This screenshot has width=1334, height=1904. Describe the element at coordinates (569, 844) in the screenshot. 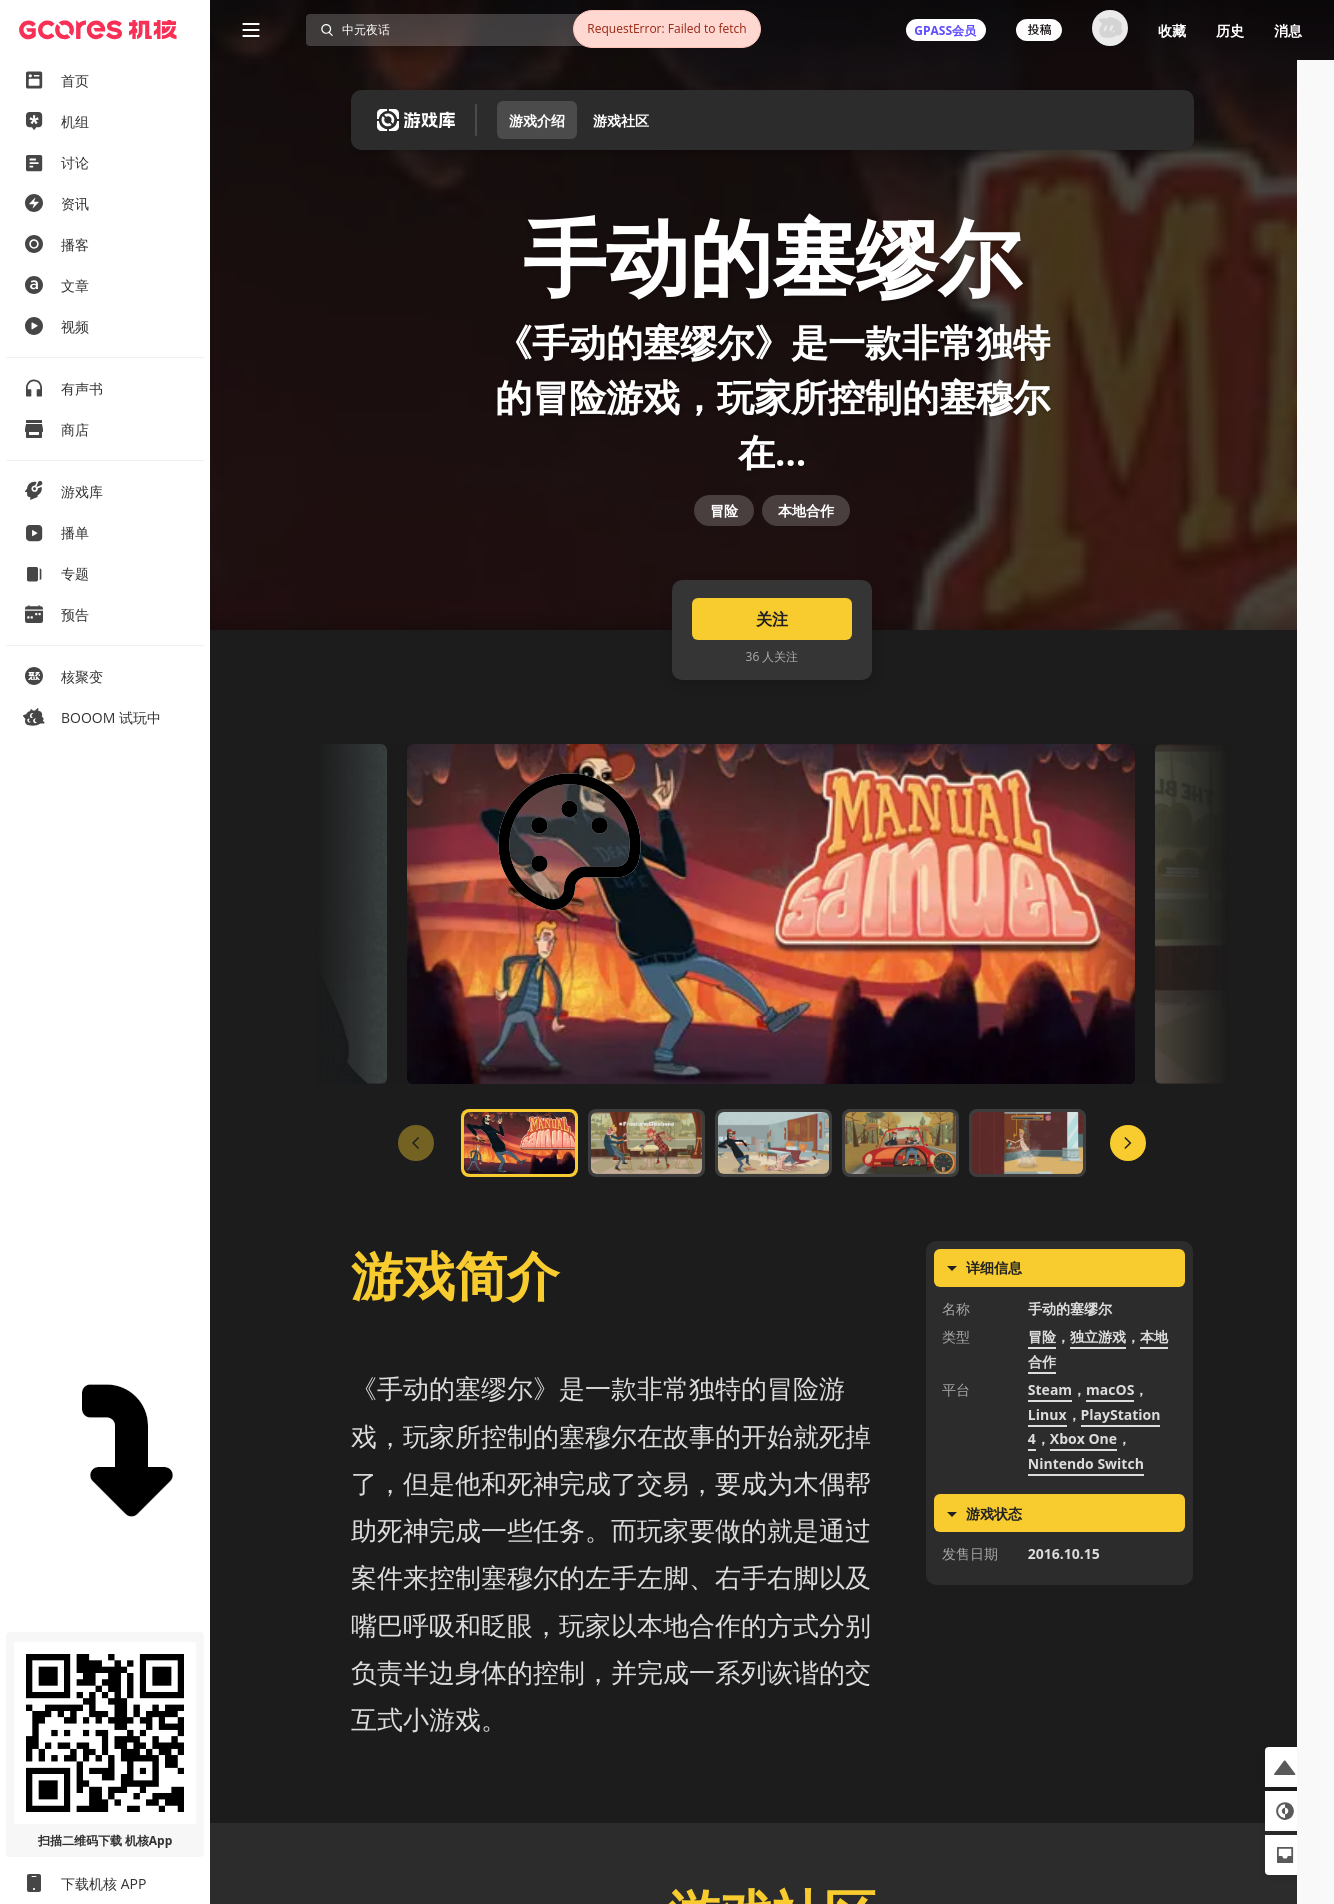

I see `customize theme or color settings` at that location.